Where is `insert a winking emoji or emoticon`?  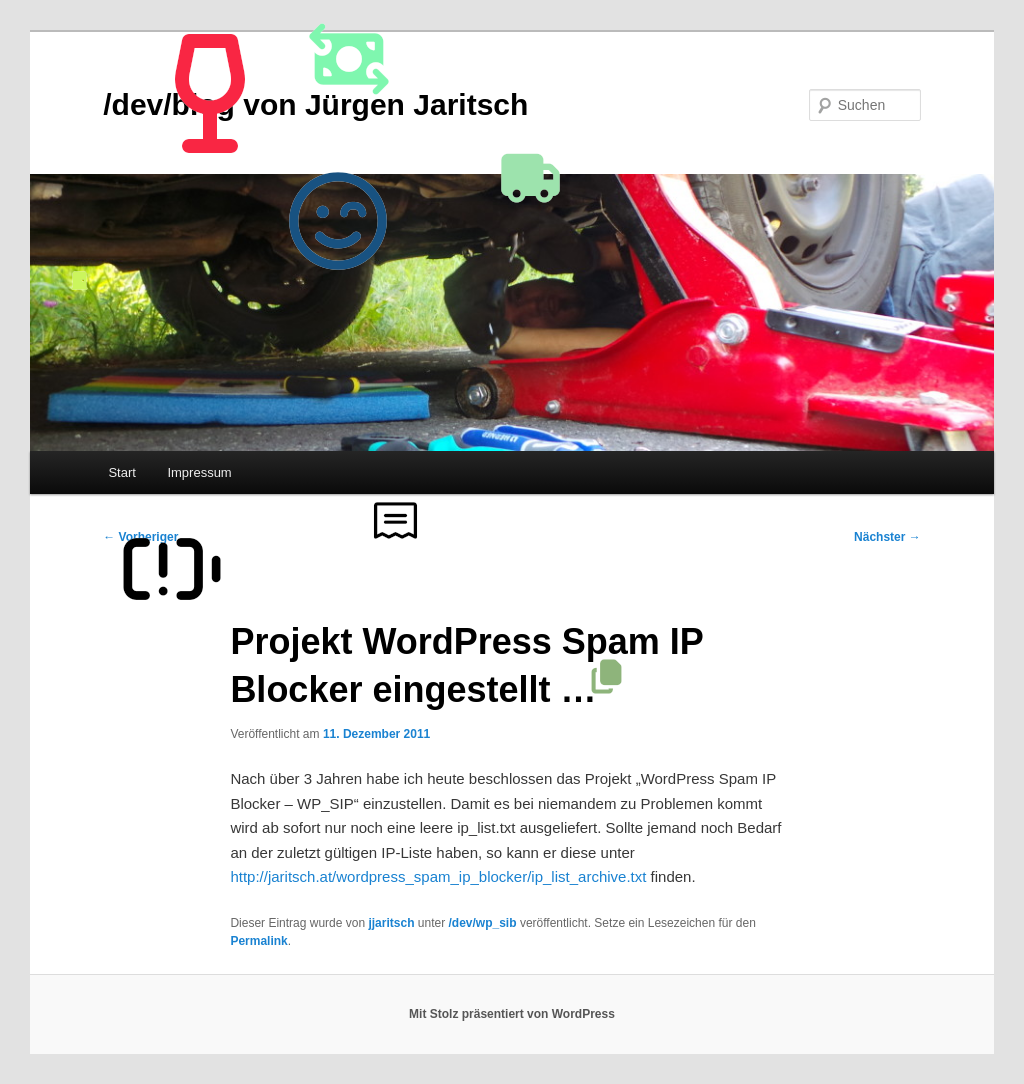
insert a winking emoji or emoticon is located at coordinates (338, 221).